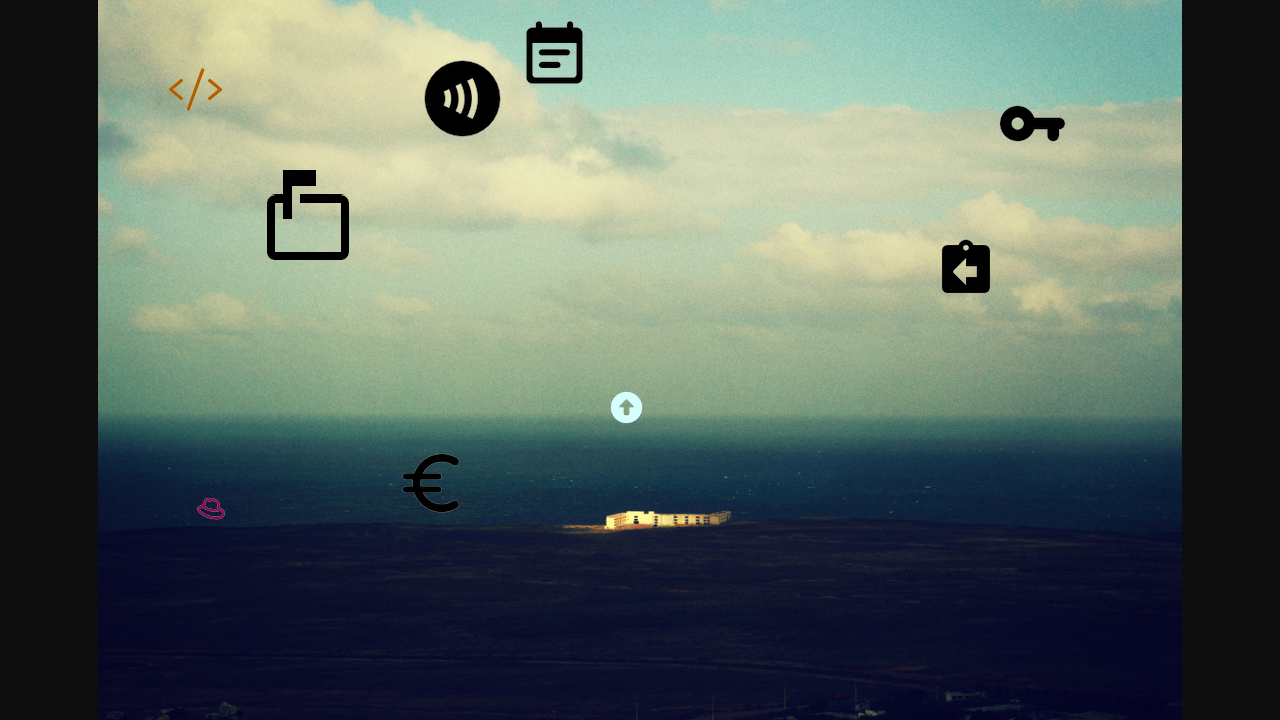  I want to click on access VPN or secure connection settings, so click(1032, 123).